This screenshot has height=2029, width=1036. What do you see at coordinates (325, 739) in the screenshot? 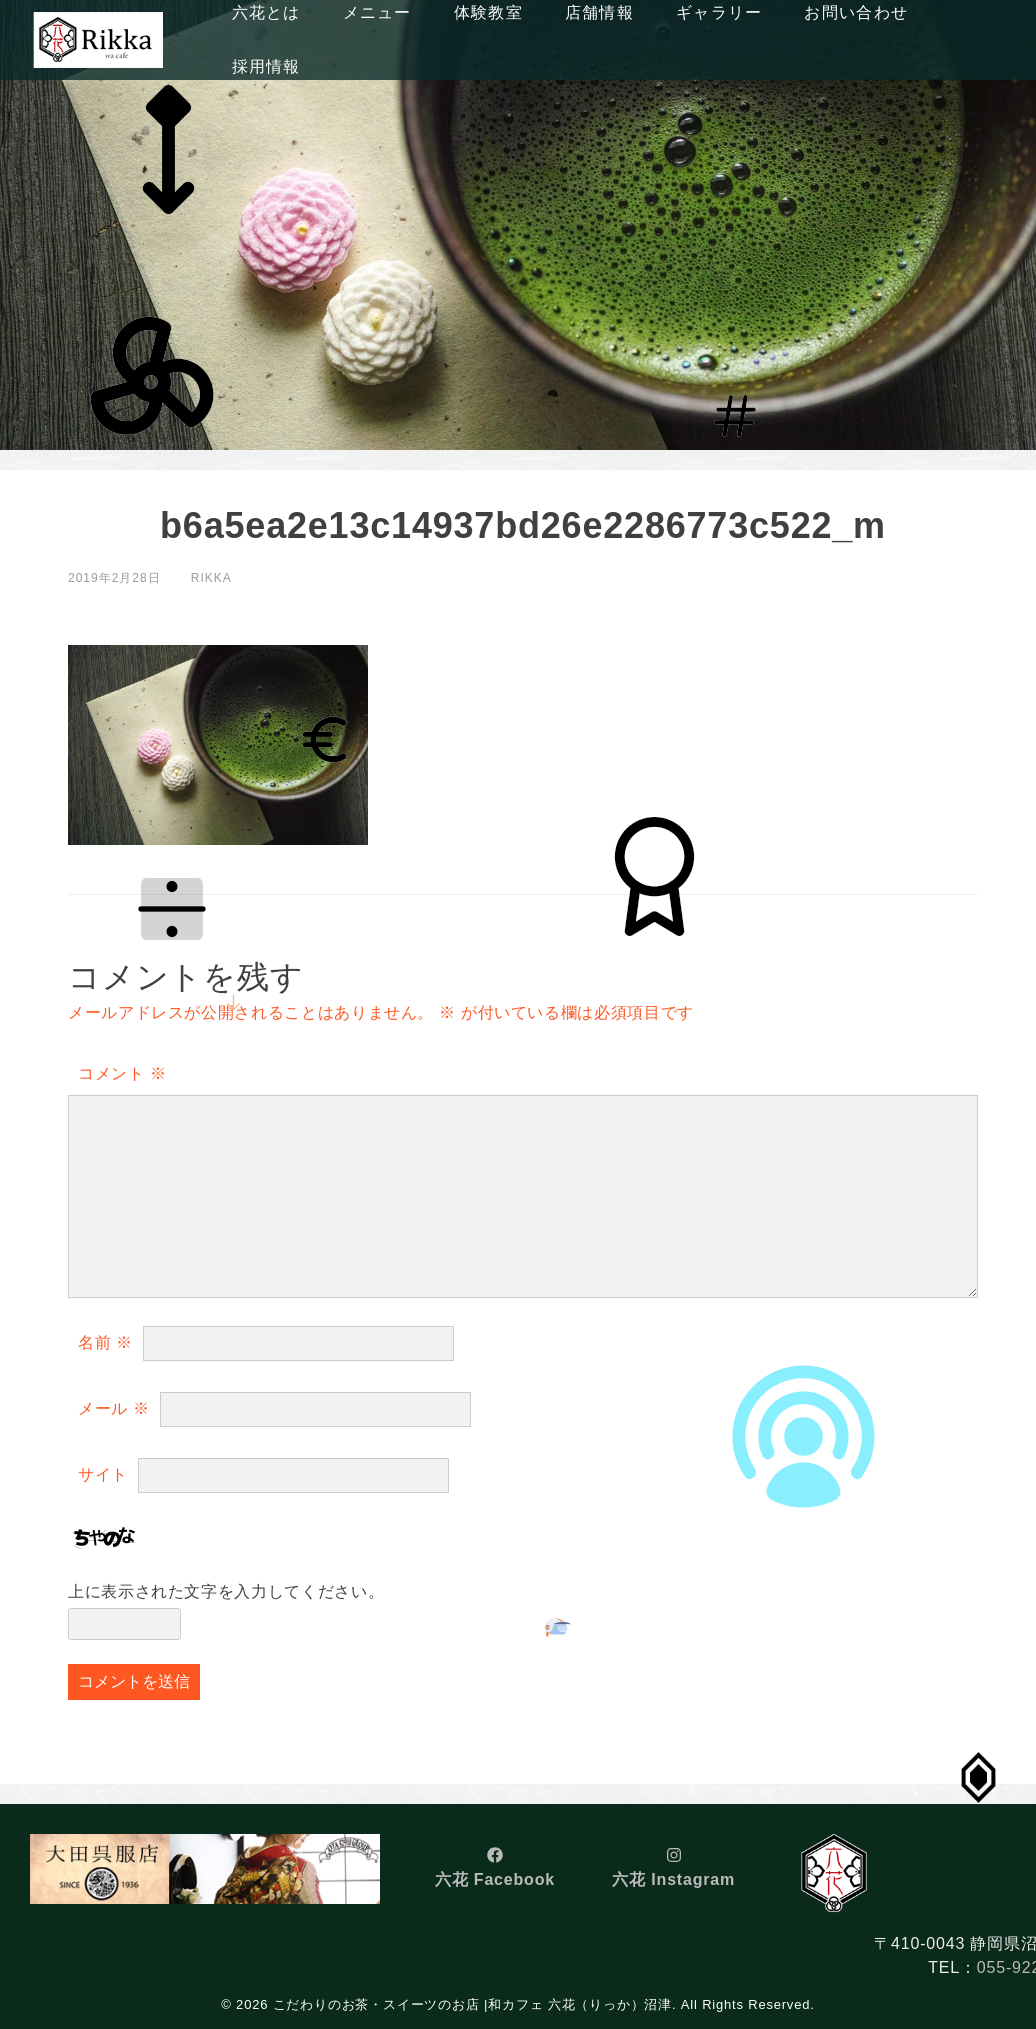
I see `view pricing in euros` at bounding box center [325, 739].